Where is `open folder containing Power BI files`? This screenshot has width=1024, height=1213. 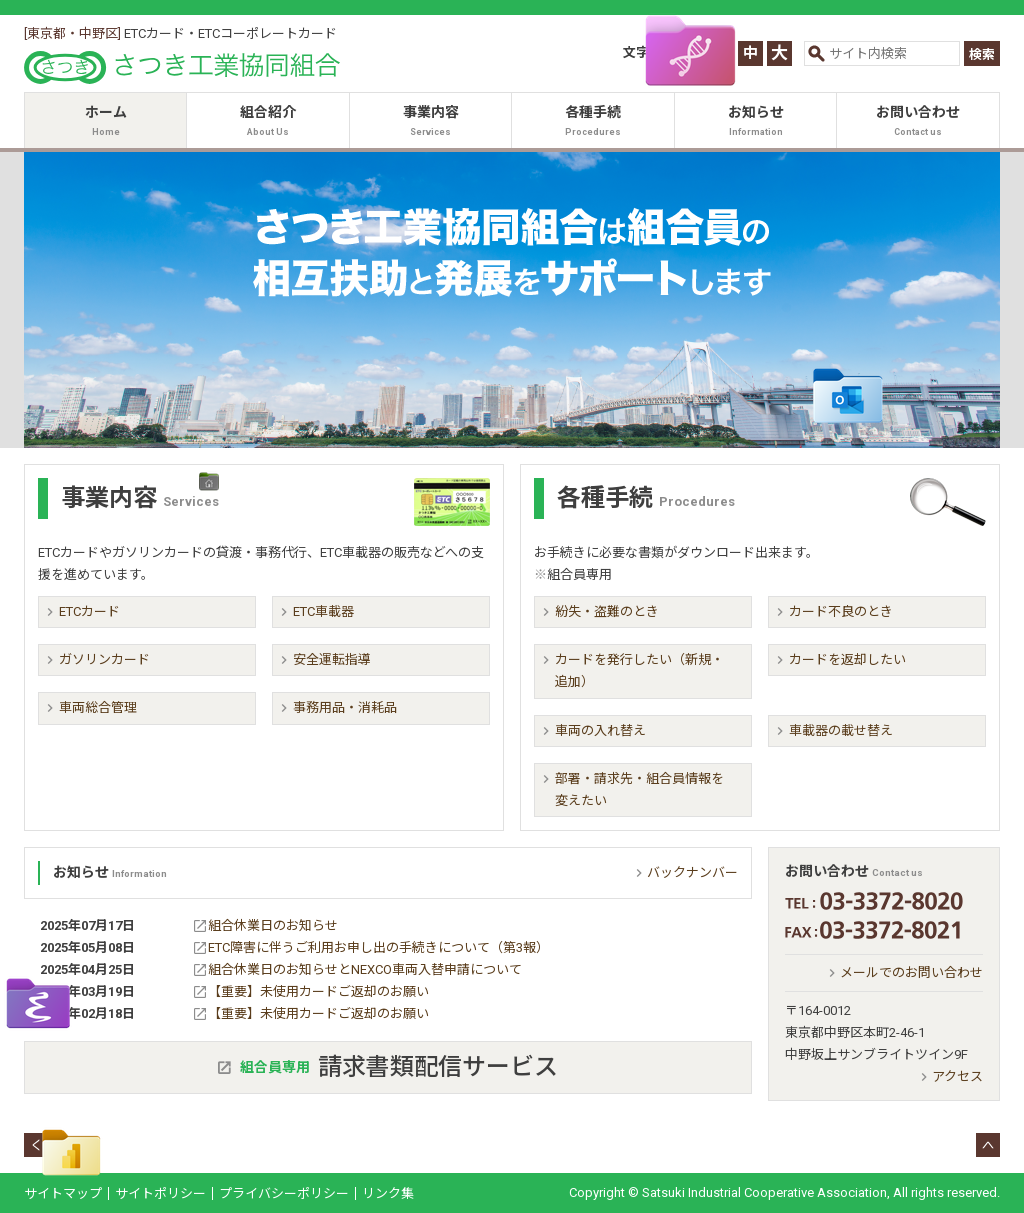 open folder containing Power BI files is located at coordinates (71, 1154).